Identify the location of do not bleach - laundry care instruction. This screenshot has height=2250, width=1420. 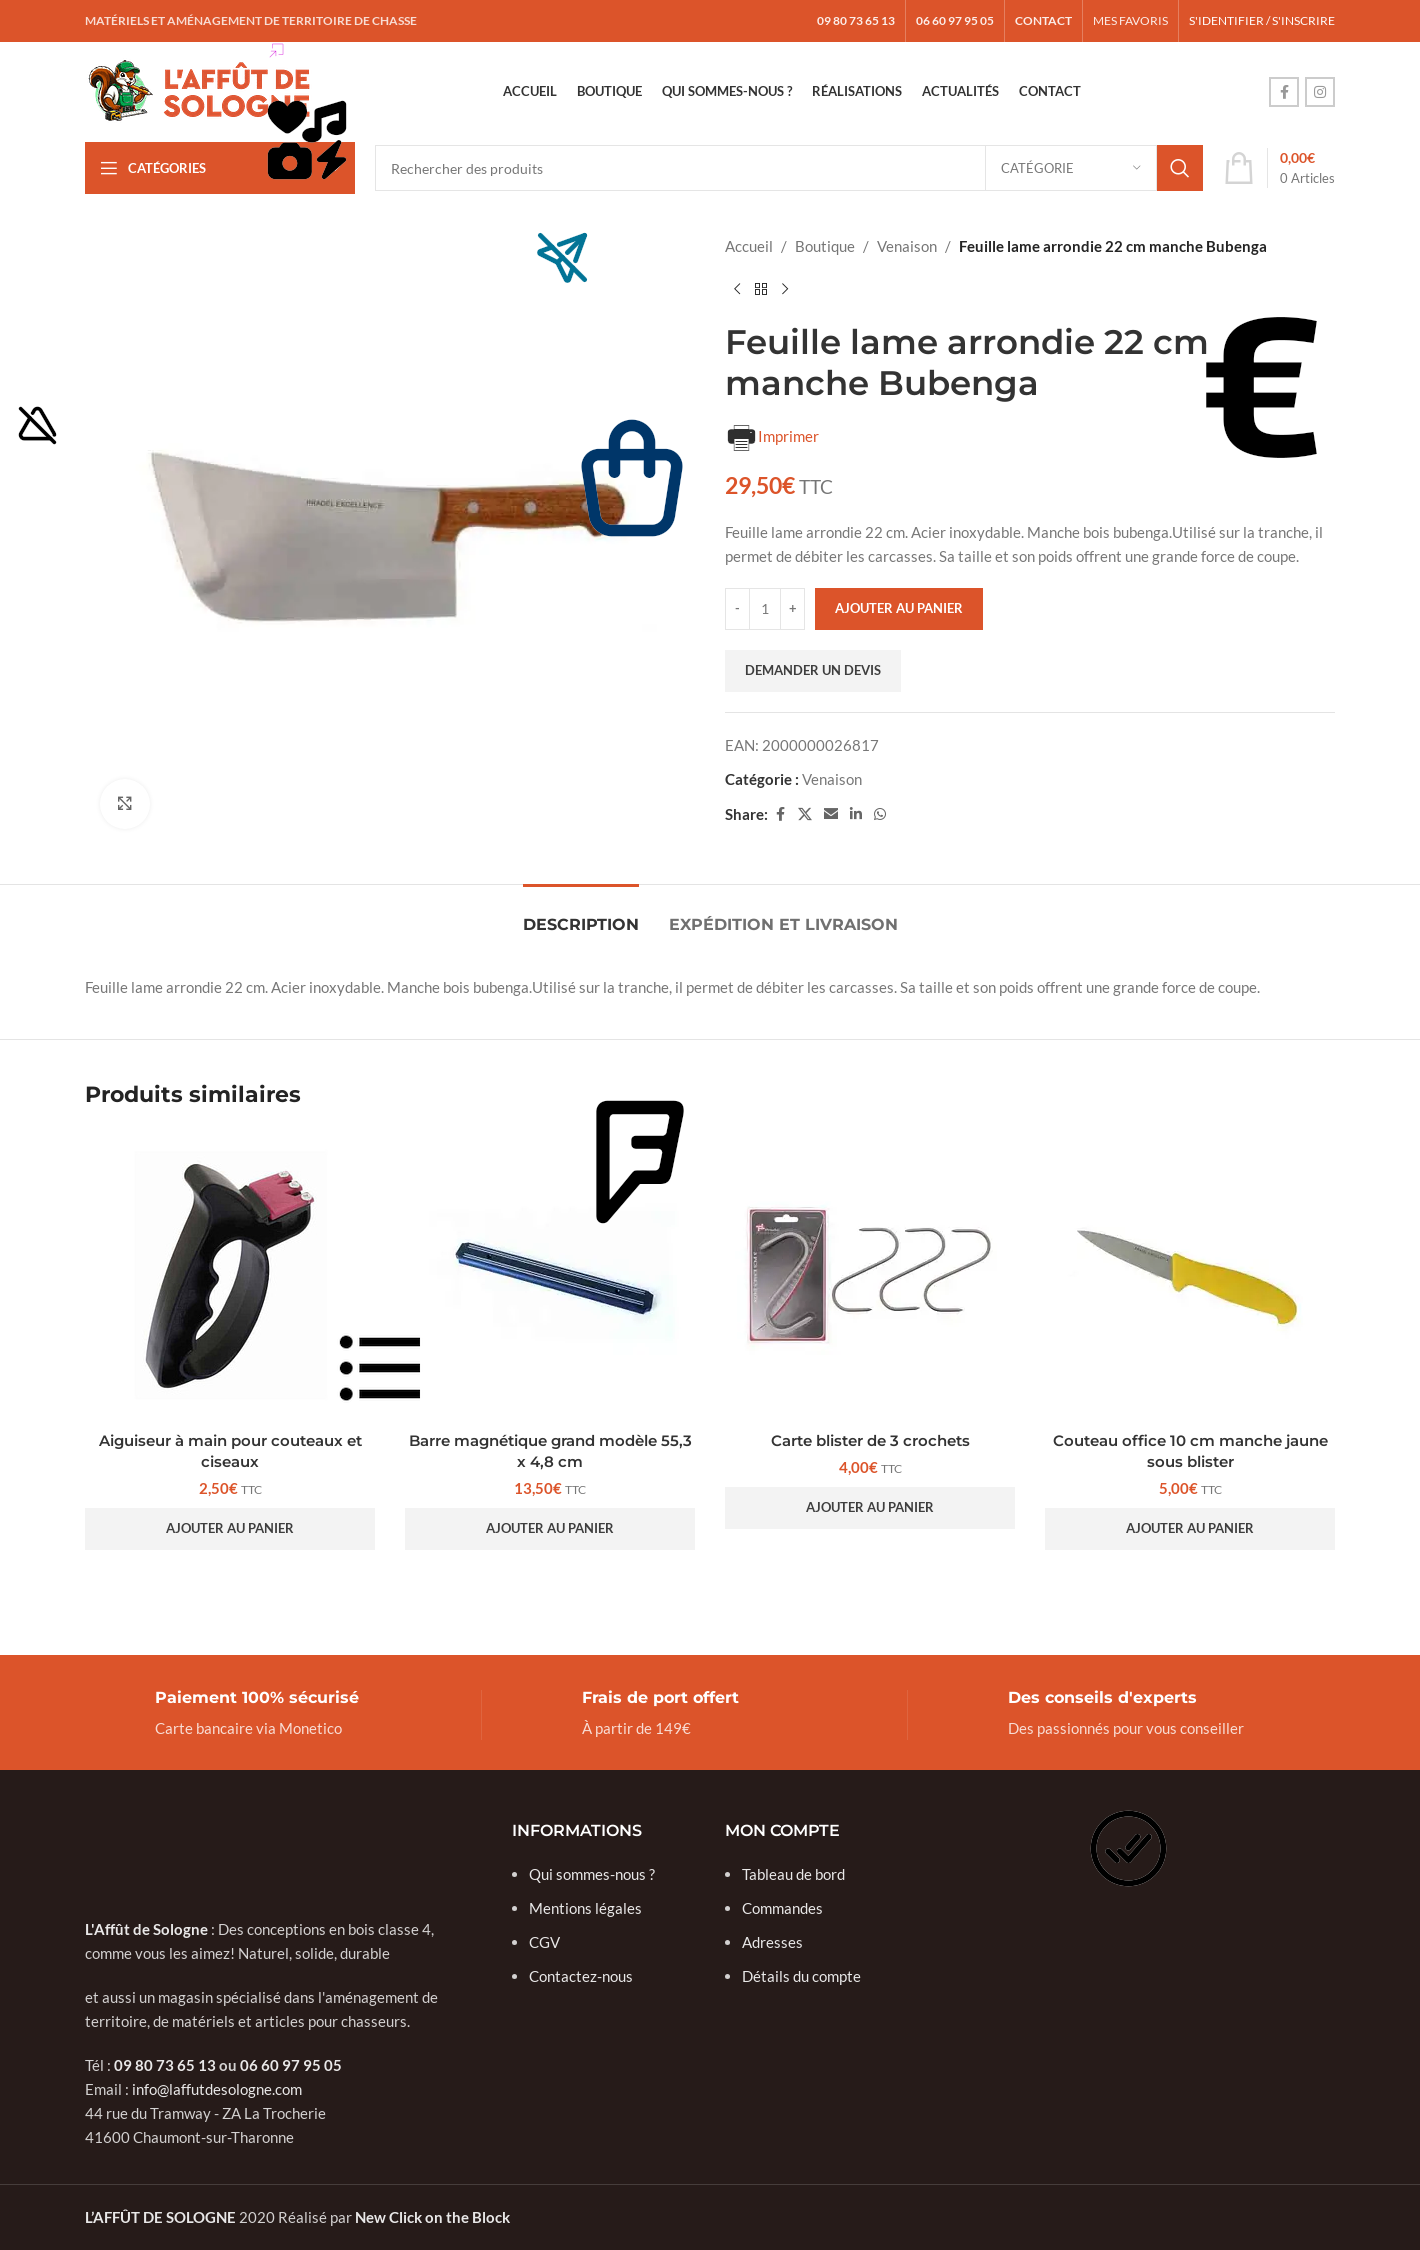
(37, 425).